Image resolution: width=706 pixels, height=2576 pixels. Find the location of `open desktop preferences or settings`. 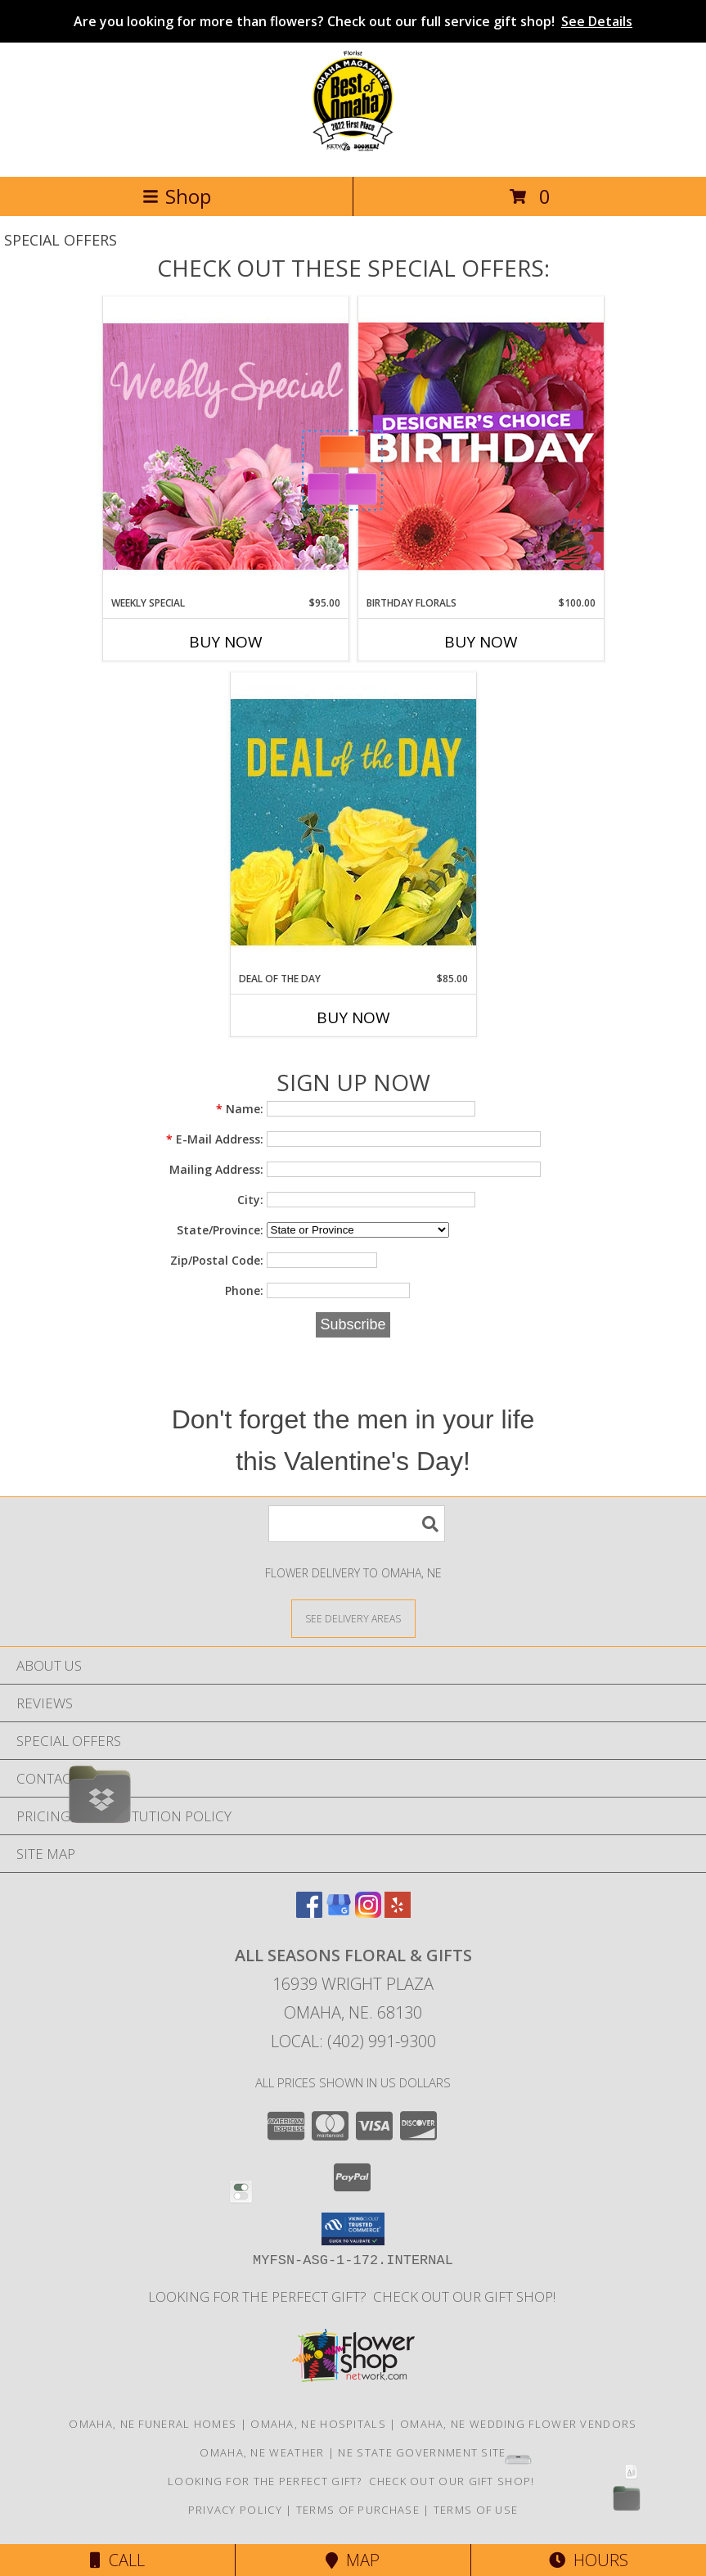

open desktop preferences or settings is located at coordinates (241, 2191).